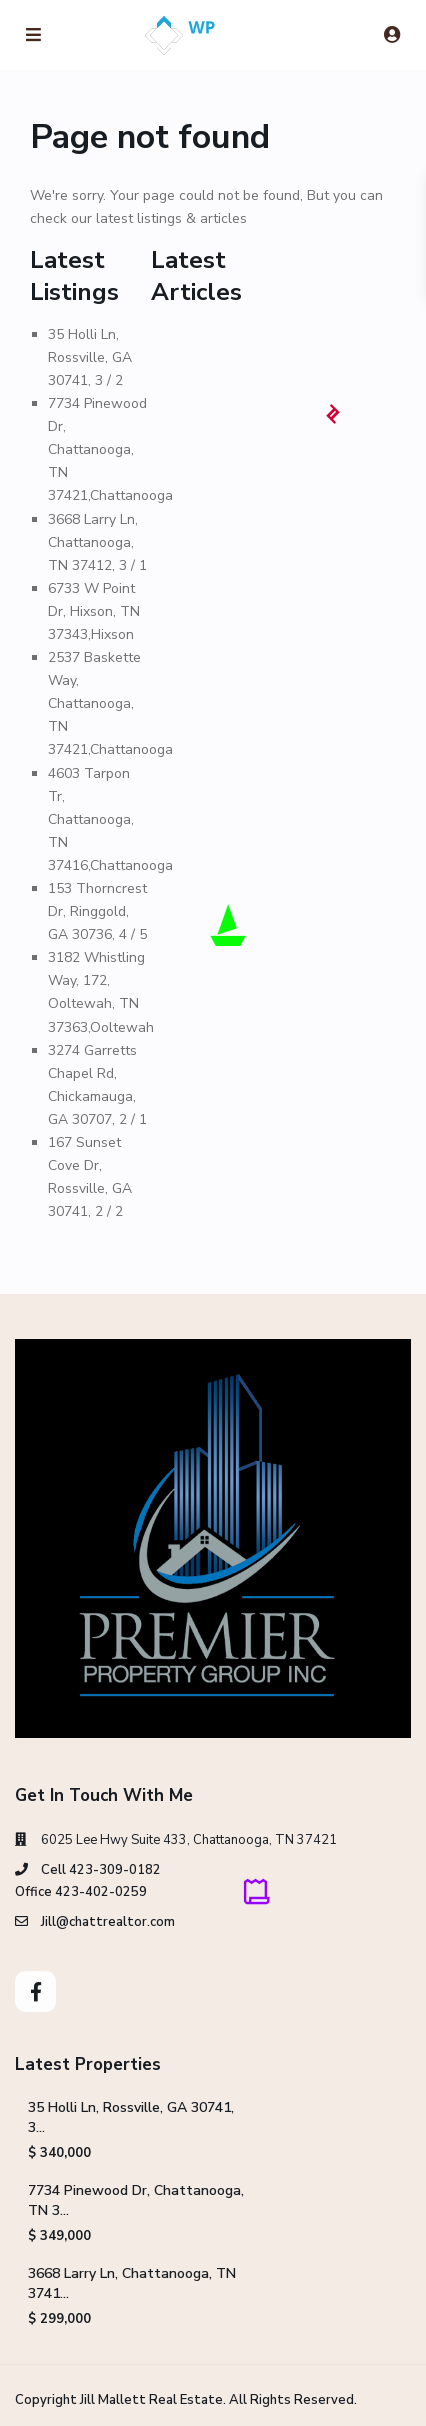 The image size is (426, 2426). I want to click on view receipt or transaction history, so click(255, 1891).